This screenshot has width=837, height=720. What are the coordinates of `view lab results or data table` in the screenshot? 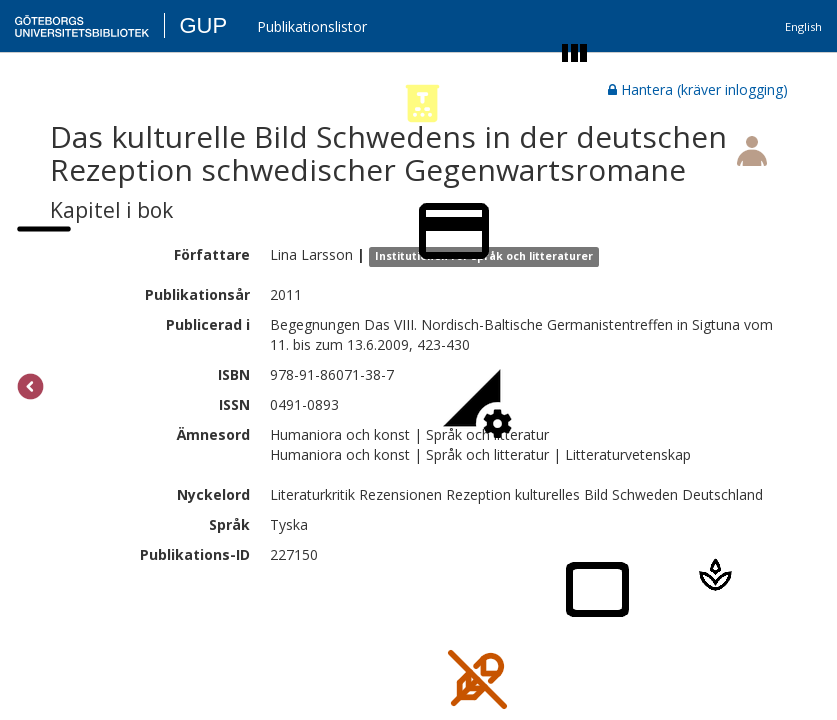 It's located at (422, 103).